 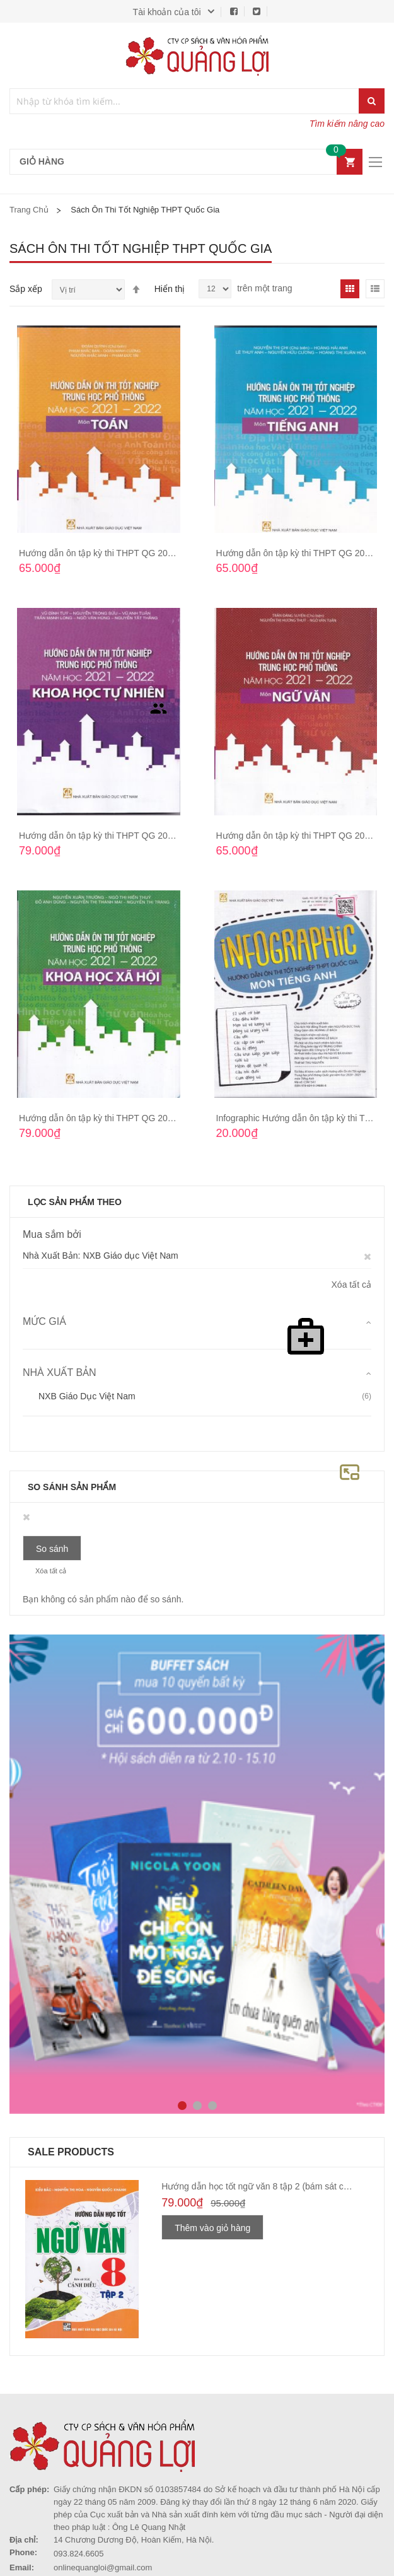 What do you see at coordinates (158, 708) in the screenshot?
I see `view group members` at bounding box center [158, 708].